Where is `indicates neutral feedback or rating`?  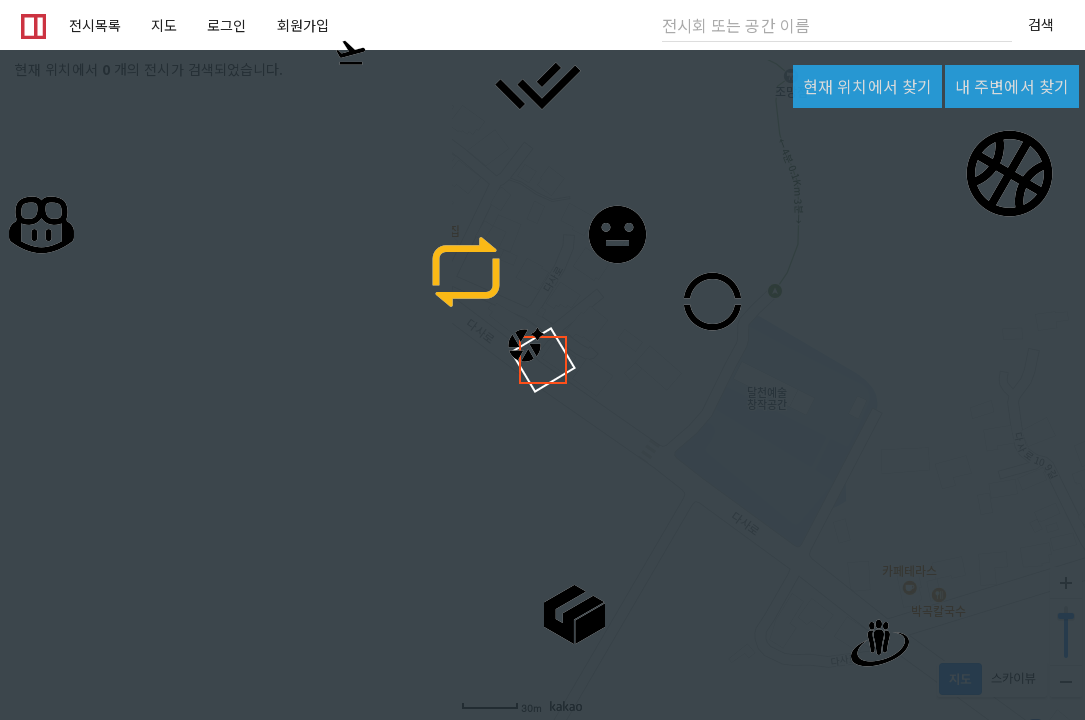
indicates neutral feedback or rating is located at coordinates (617, 234).